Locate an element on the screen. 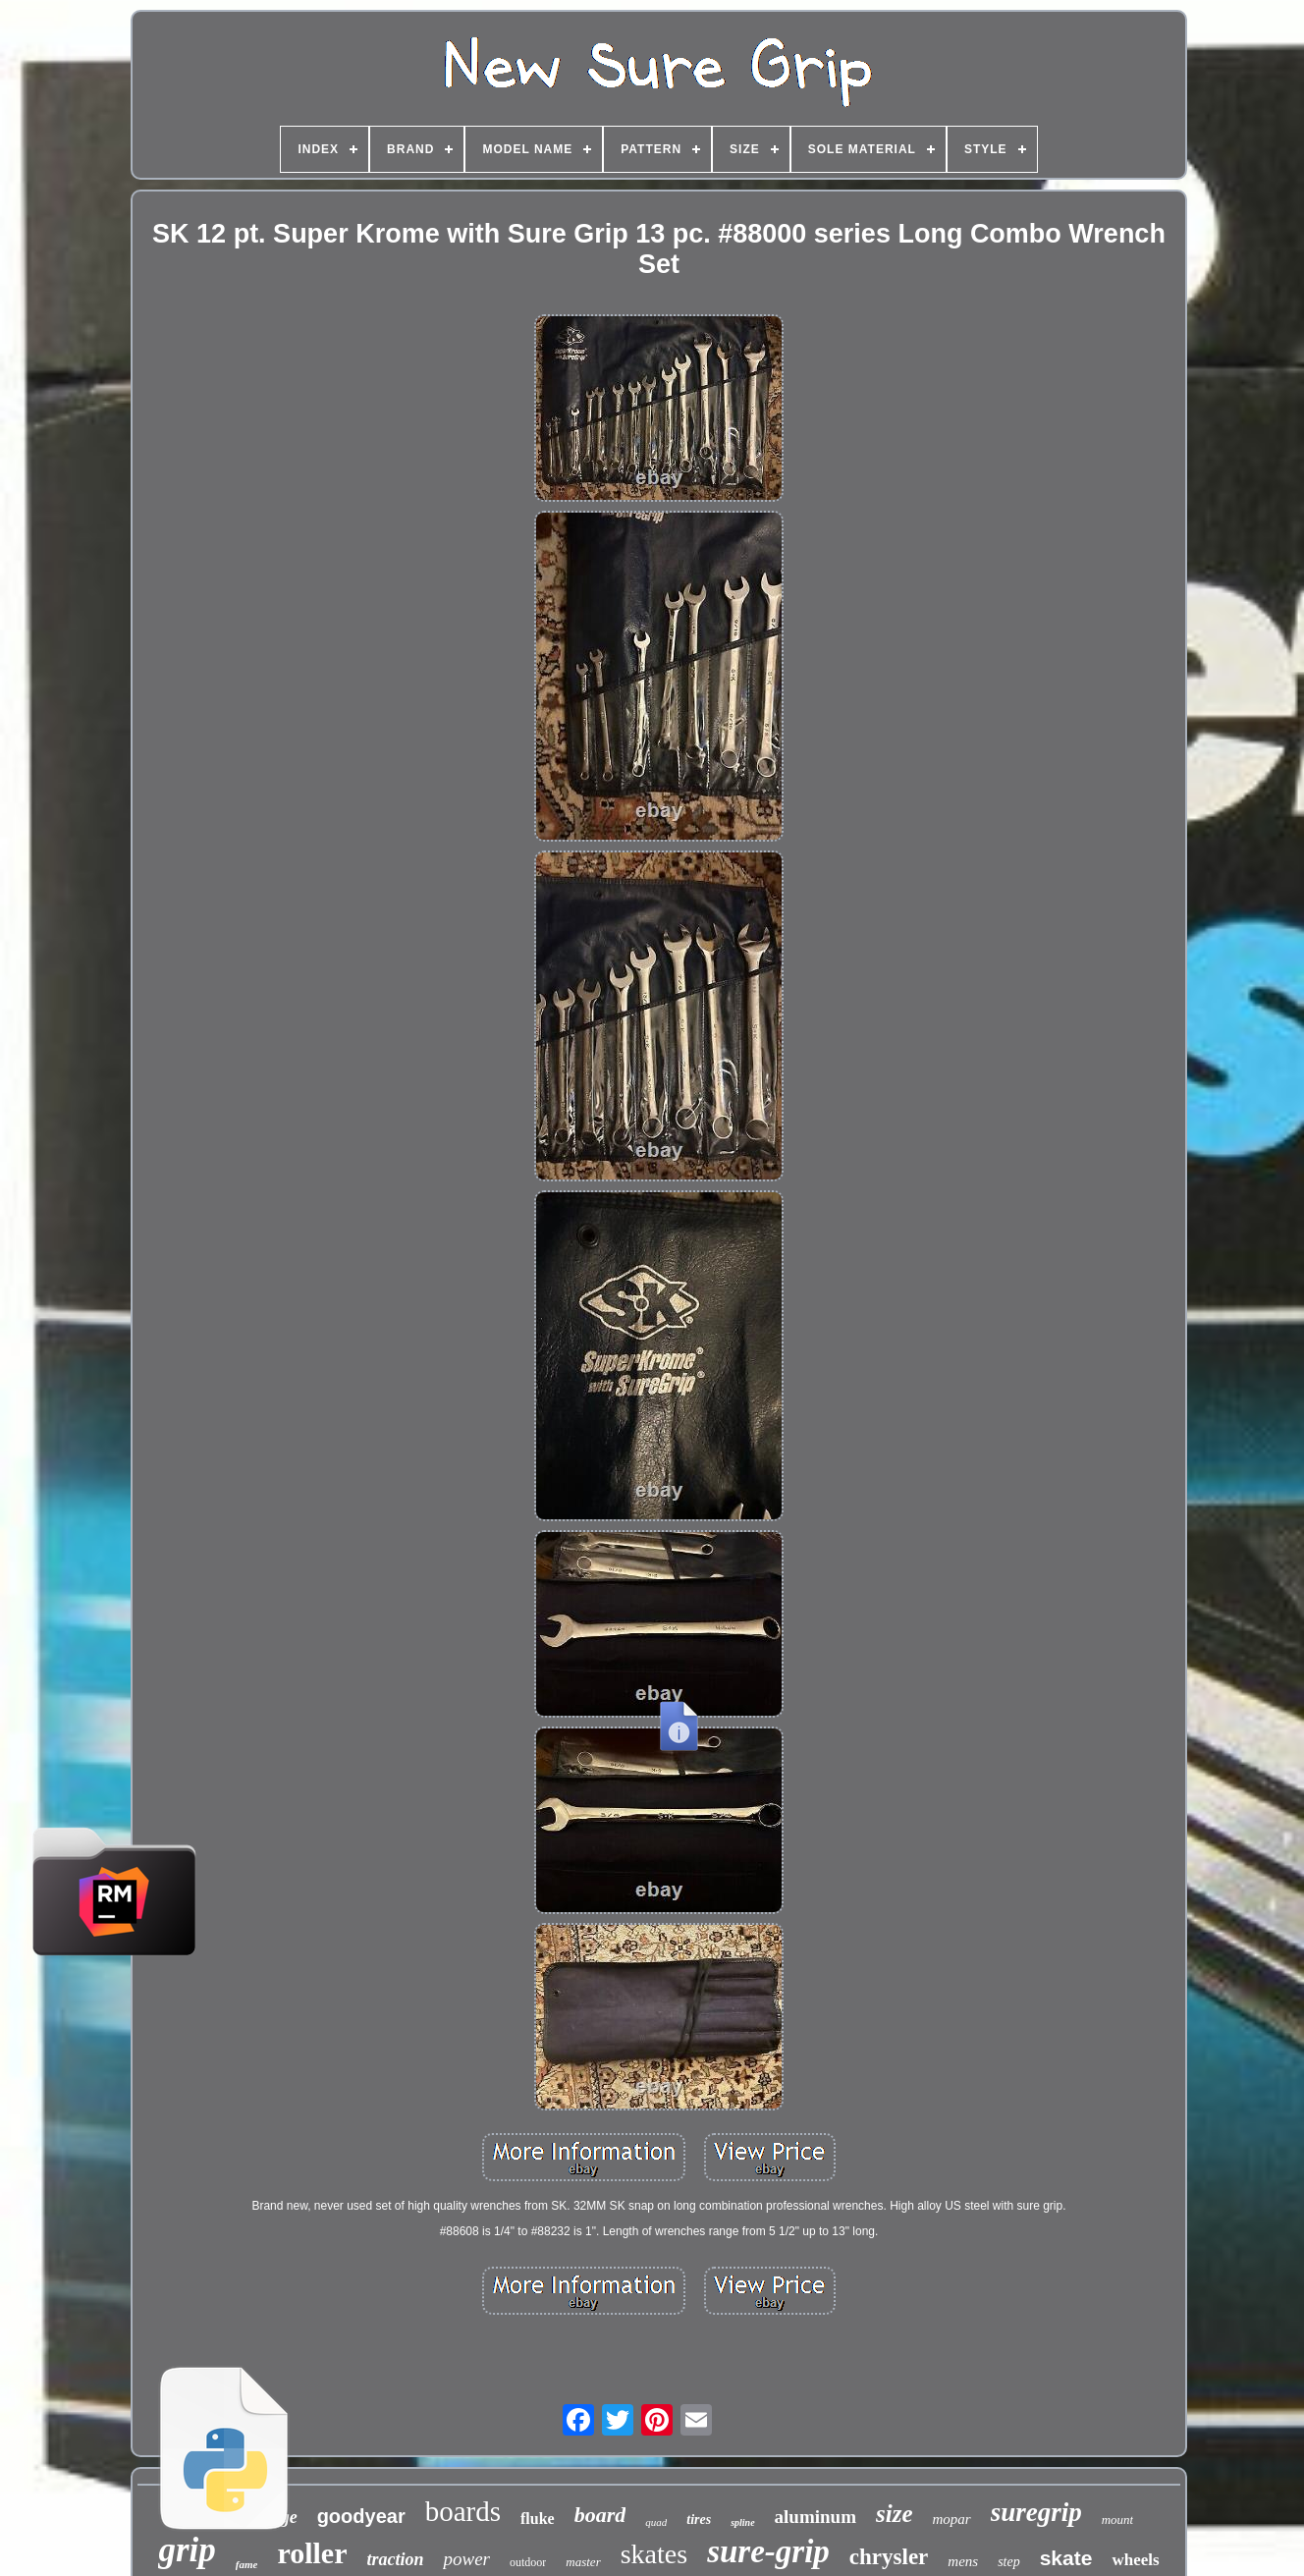 Image resolution: width=1304 pixels, height=2576 pixels. view file details or properties is located at coordinates (679, 1726).